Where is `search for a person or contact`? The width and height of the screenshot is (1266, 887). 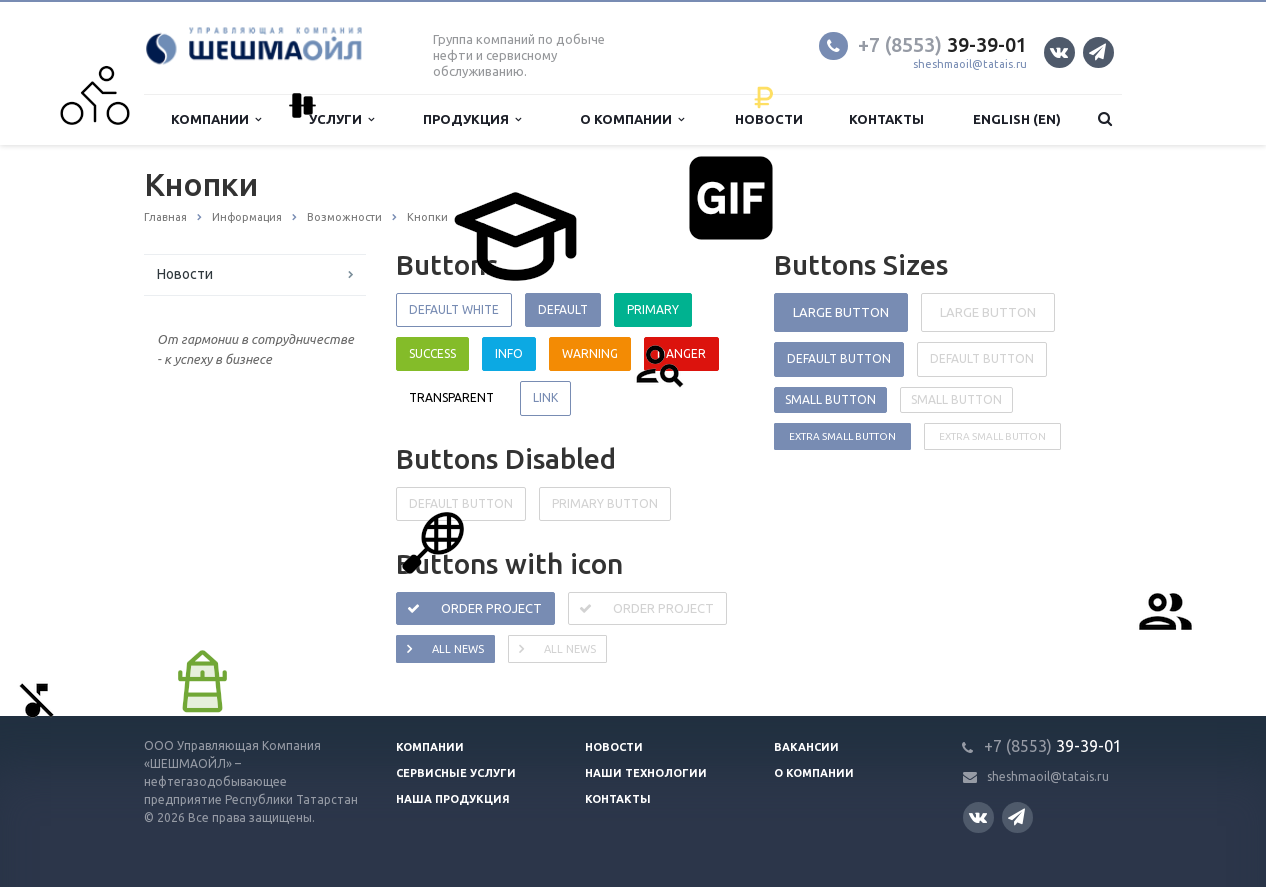
search for a person or contact is located at coordinates (660, 364).